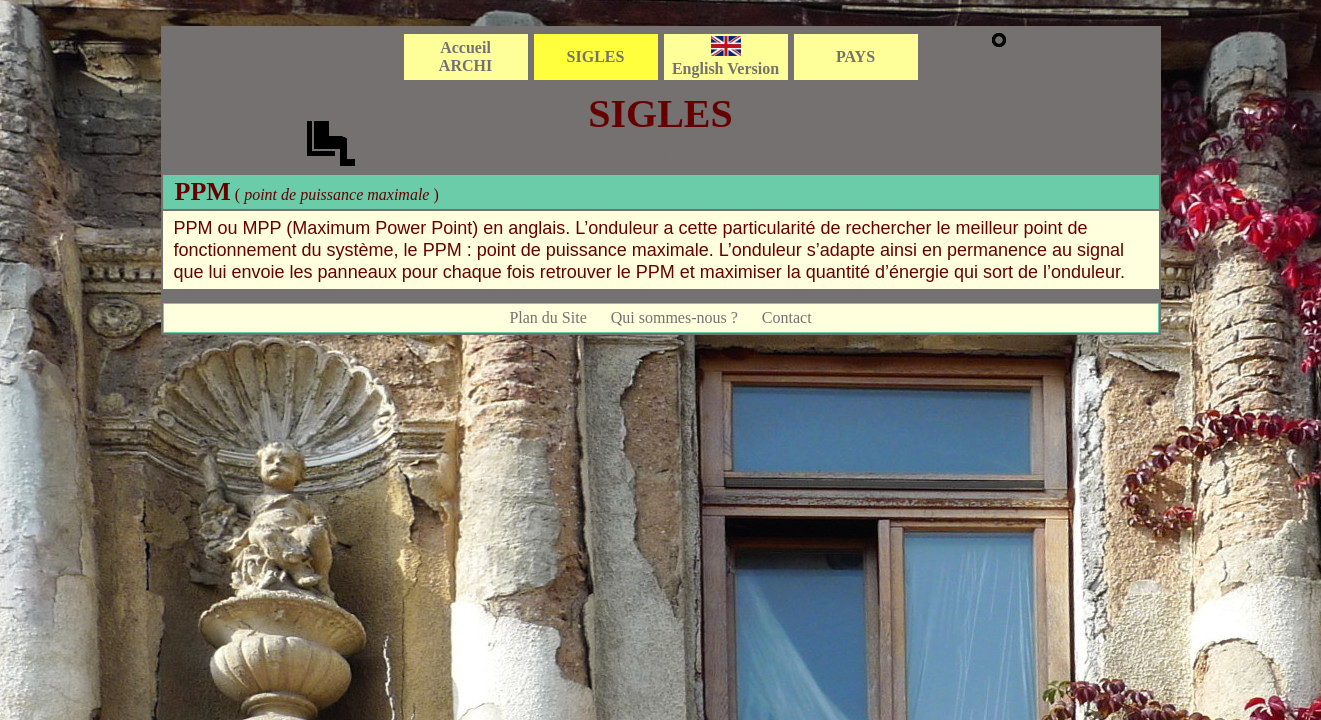 The width and height of the screenshot is (1321, 720). I want to click on access your music library or albums, so click(999, 40).